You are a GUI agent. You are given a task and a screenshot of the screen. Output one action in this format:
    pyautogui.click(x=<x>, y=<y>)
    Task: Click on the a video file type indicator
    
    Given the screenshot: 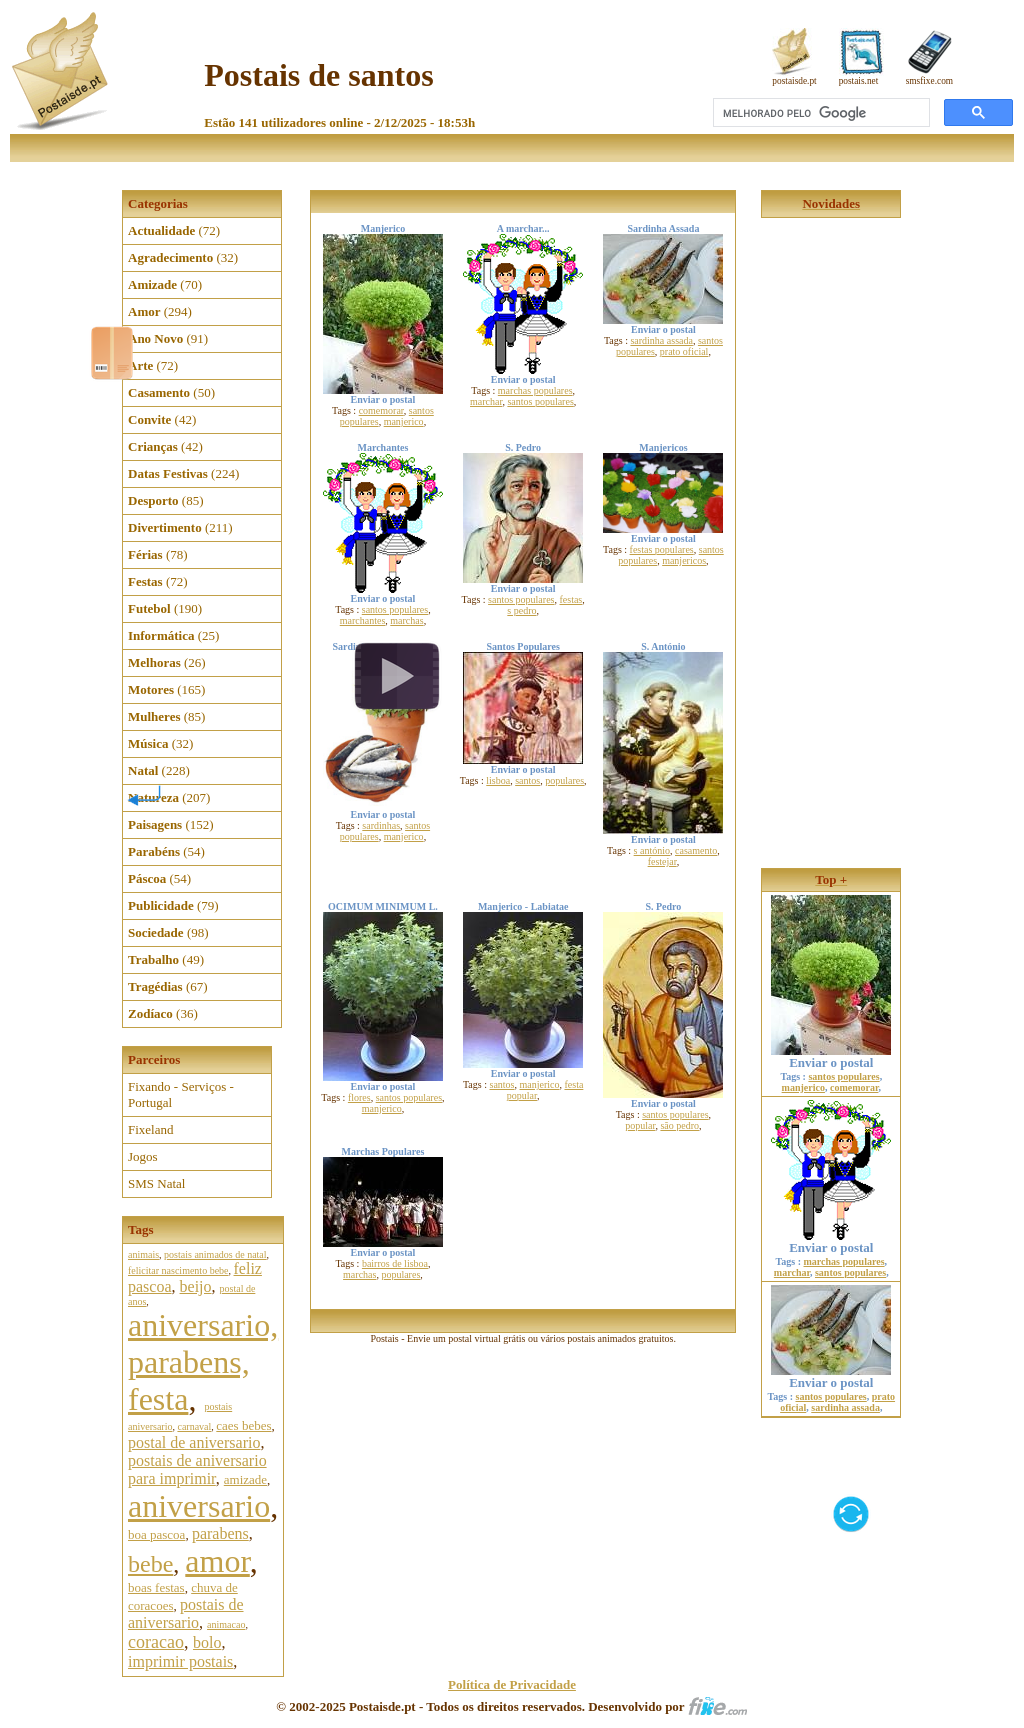 What is the action you would take?
    pyautogui.click(x=397, y=670)
    